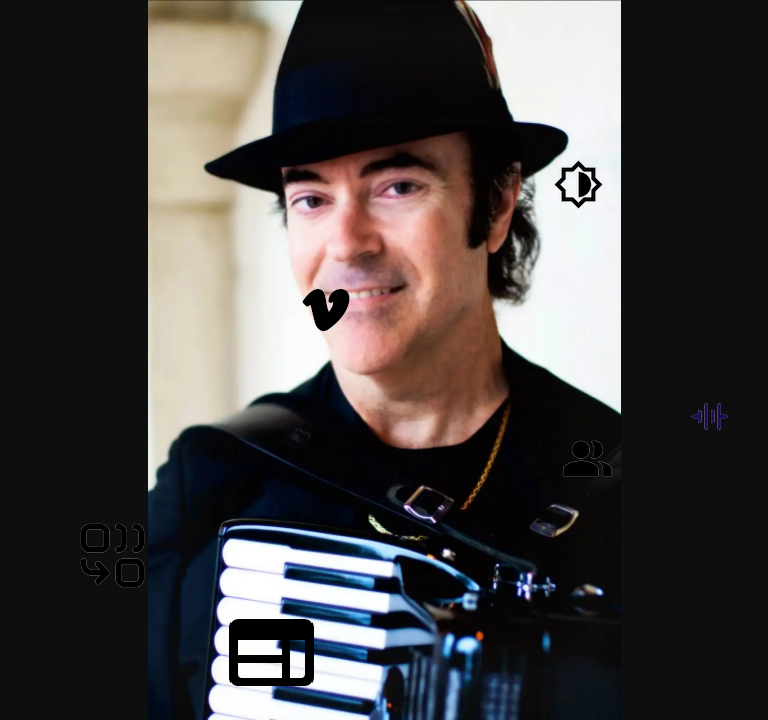  I want to click on open vimeo app, so click(326, 310).